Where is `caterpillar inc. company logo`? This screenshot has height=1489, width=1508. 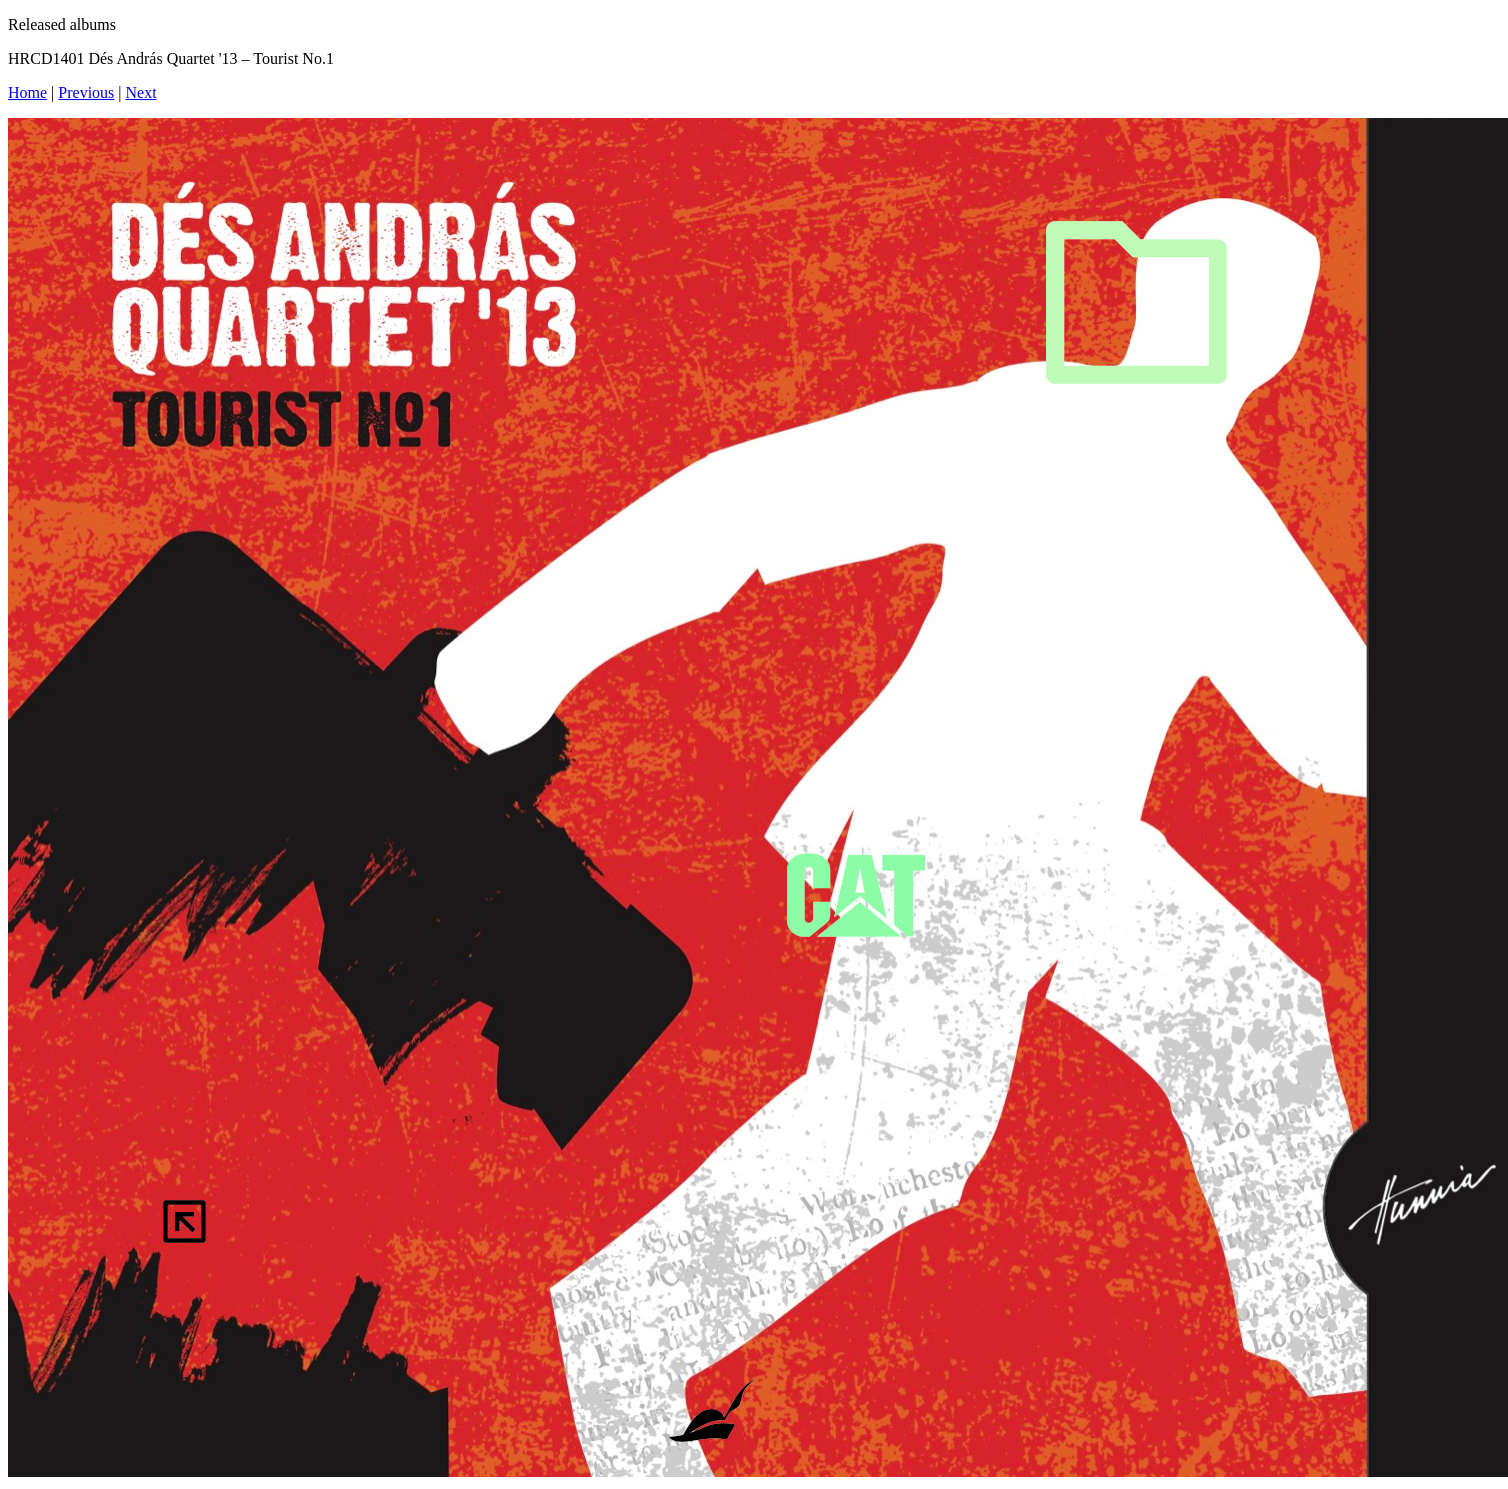 caterpillar inc. company logo is located at coordinates (856, 895).